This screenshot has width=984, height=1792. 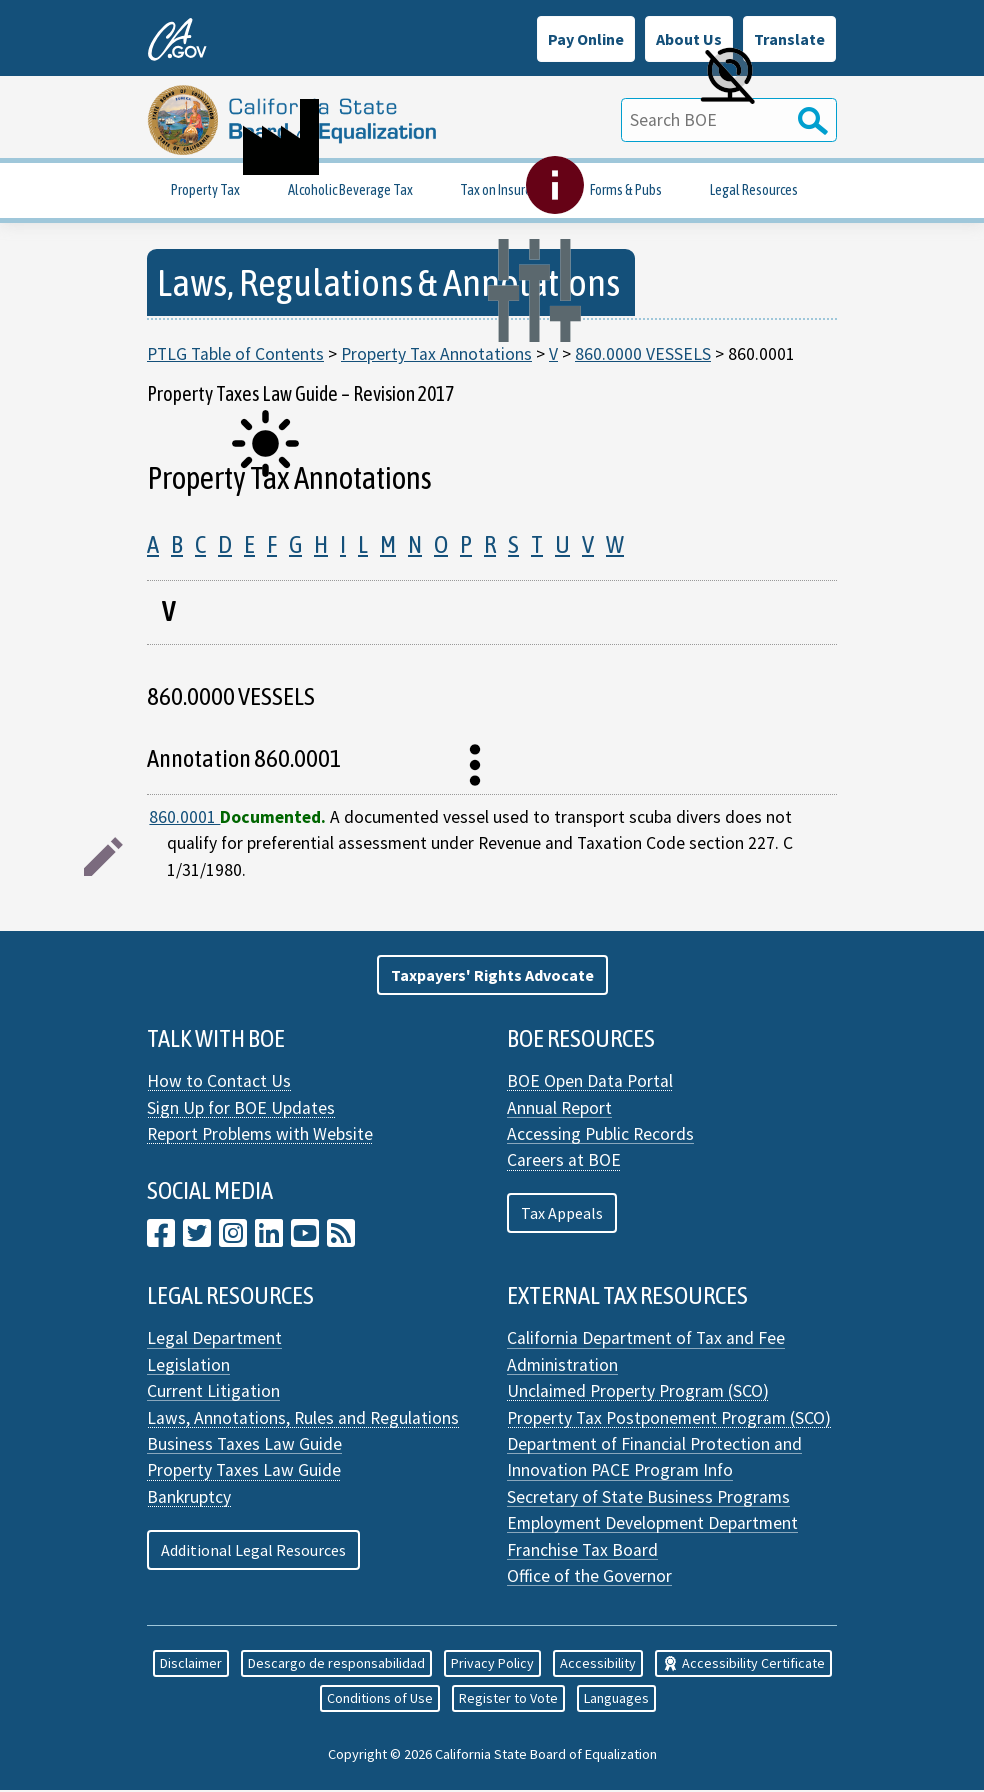 I want to click on view more information or details, so click(x=555, y=185).